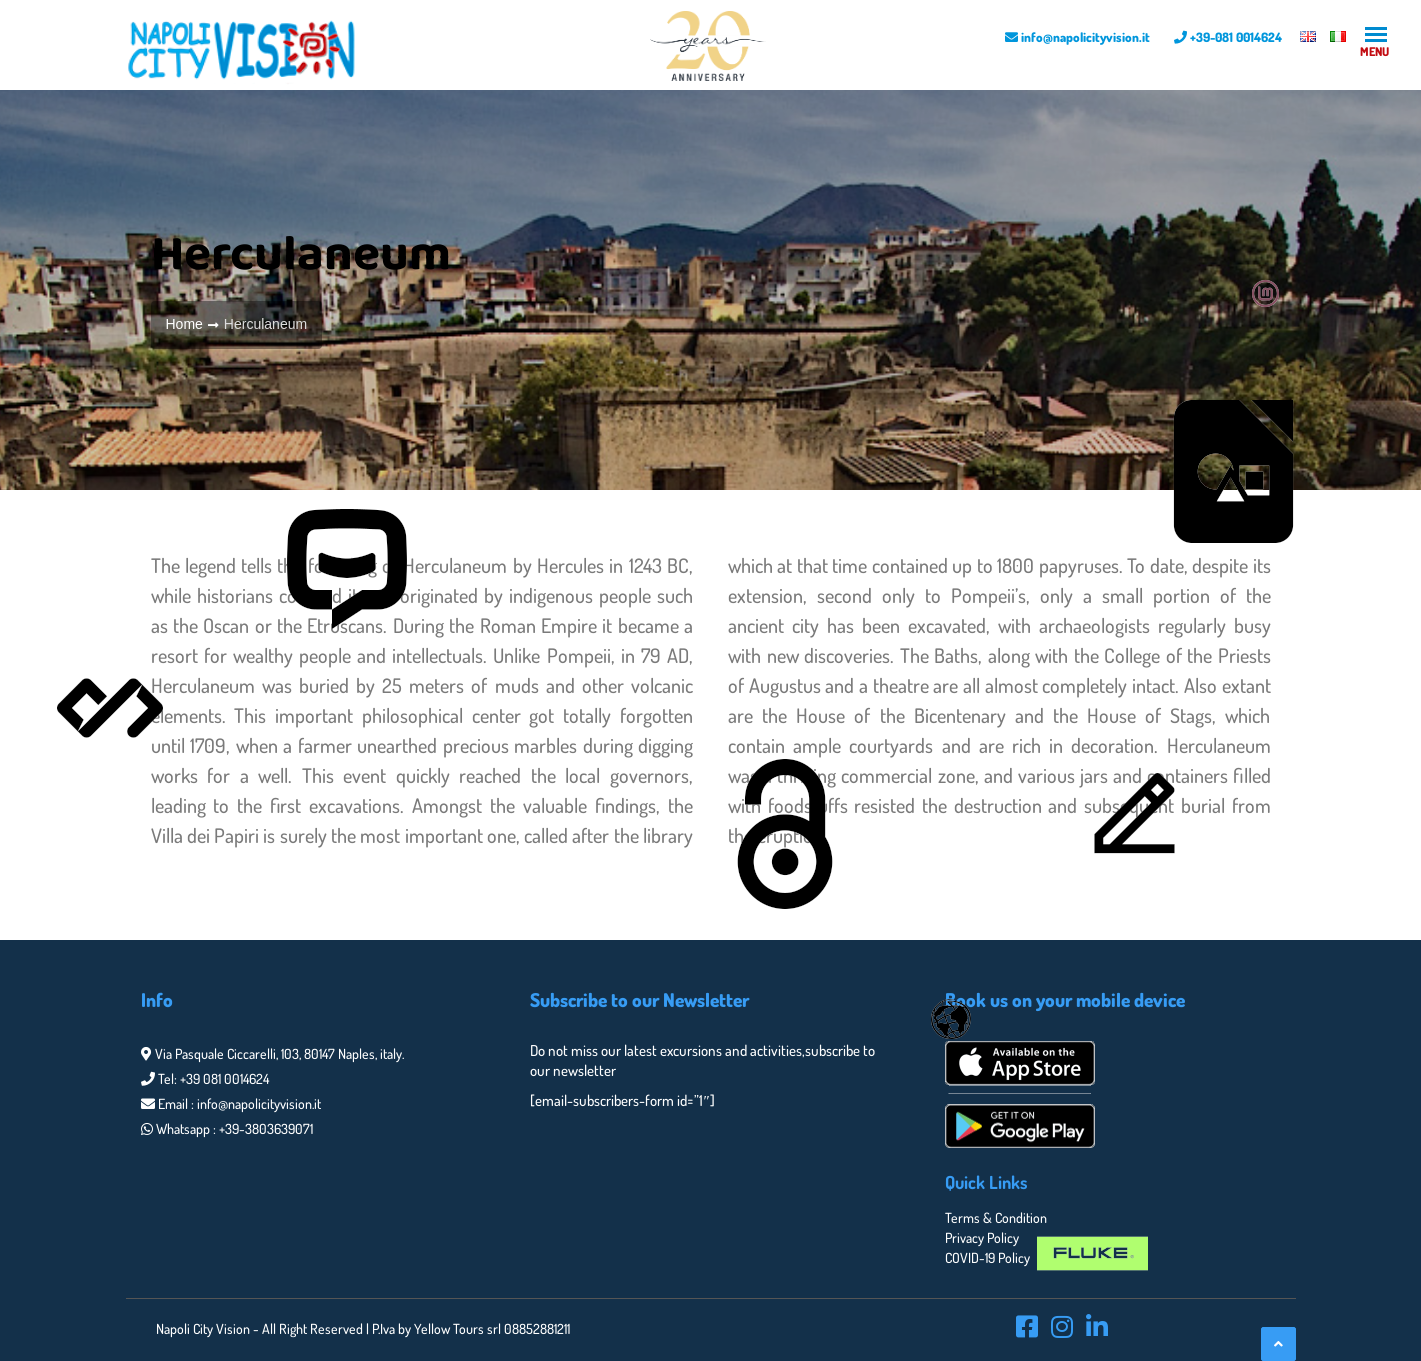  I want to click on Linux Mint operating system logo, so click(1265, 293).